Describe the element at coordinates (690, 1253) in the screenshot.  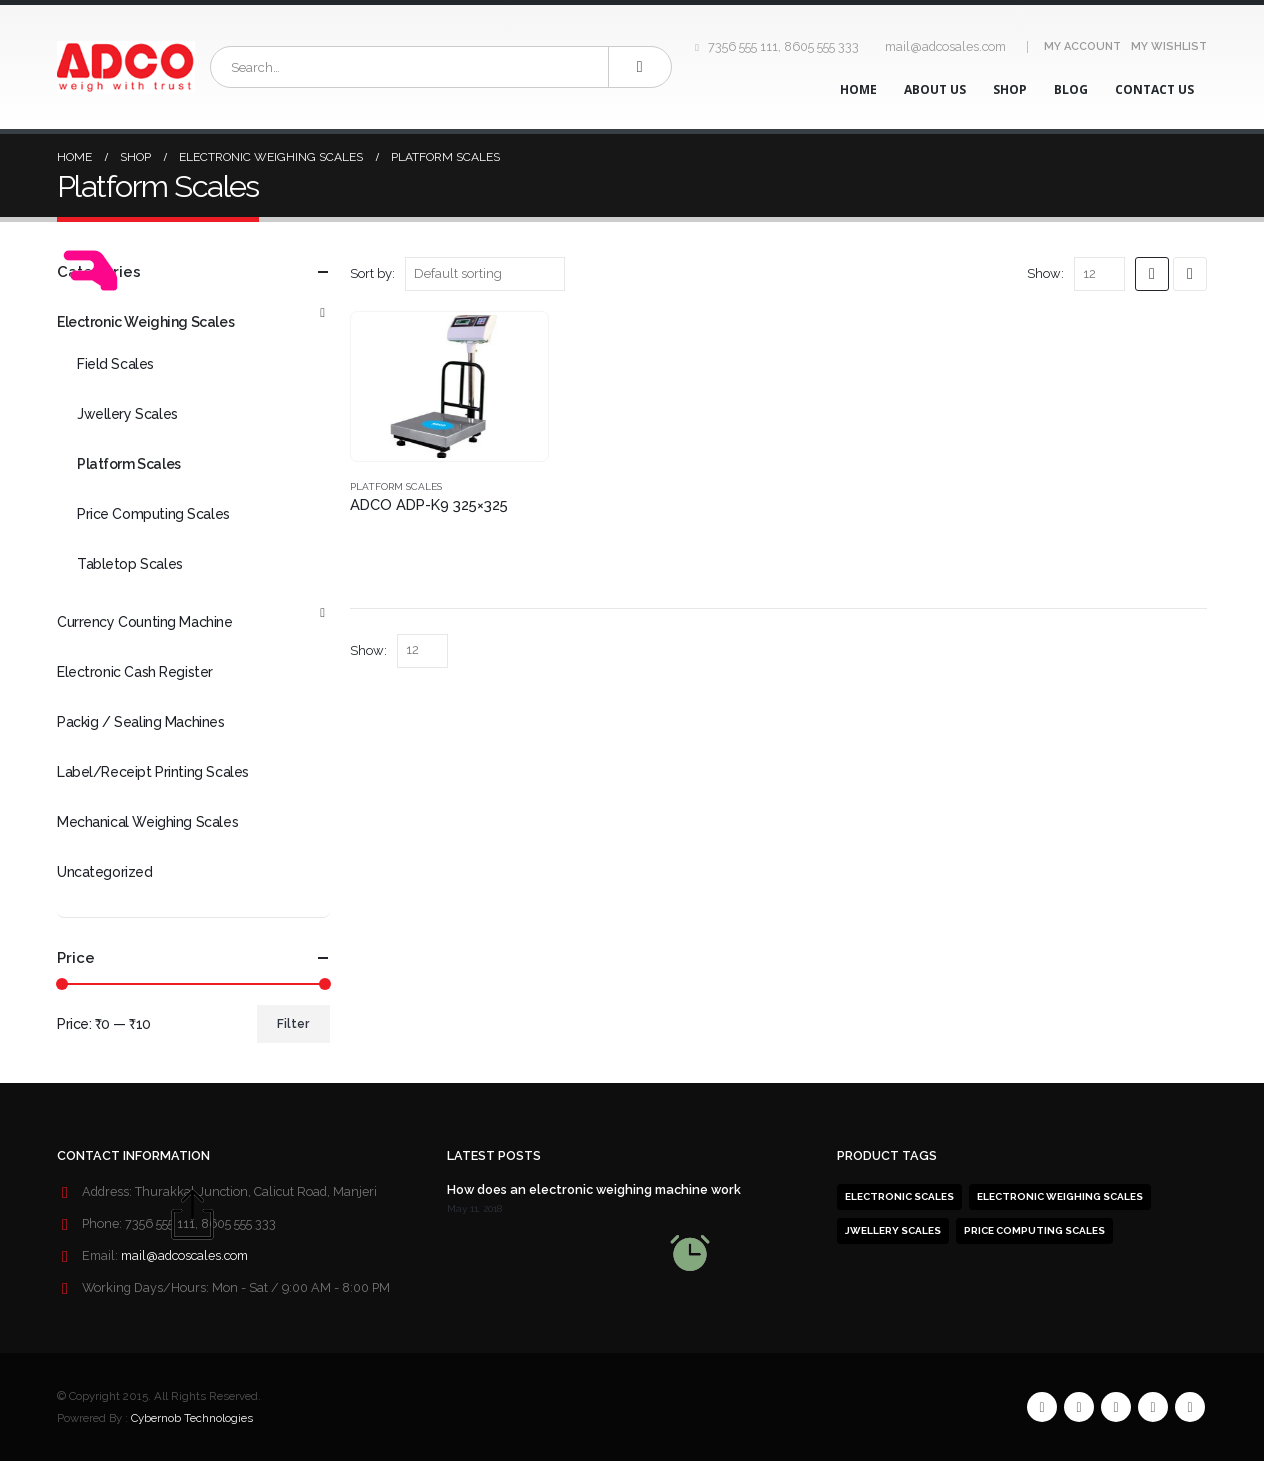
I see `set or view alarms` at that location.